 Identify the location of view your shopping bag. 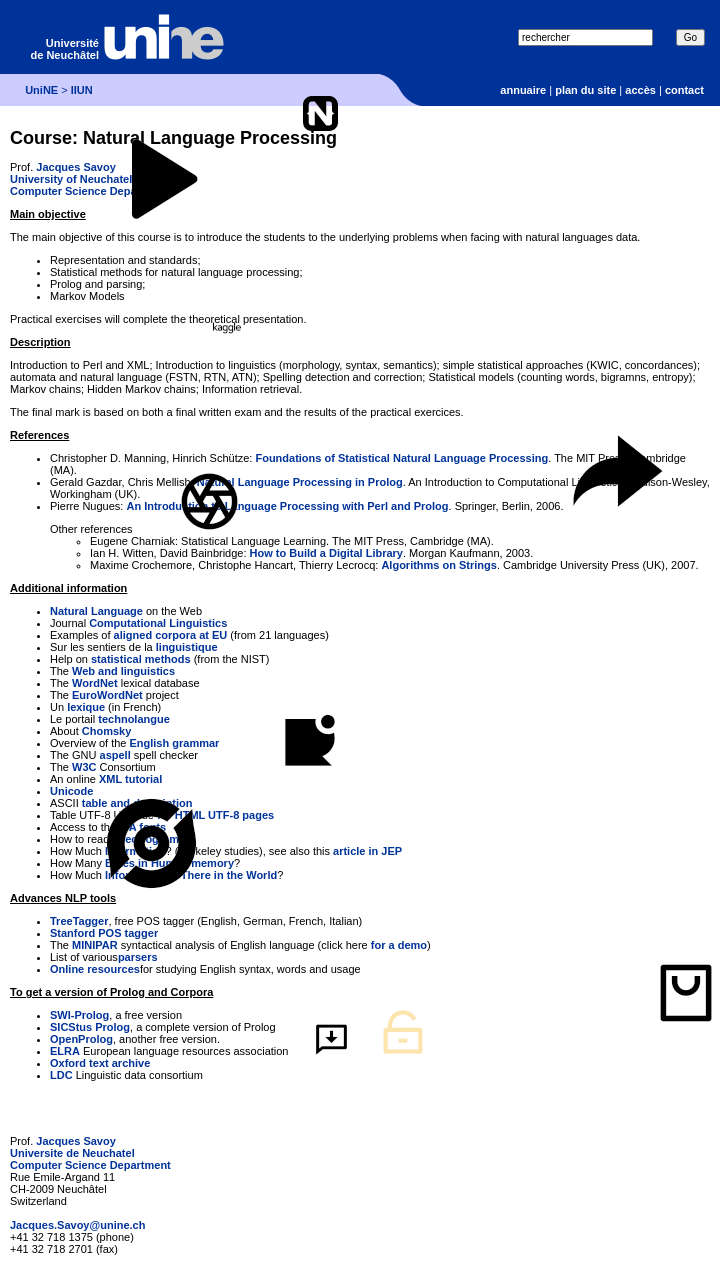
(686, 993).